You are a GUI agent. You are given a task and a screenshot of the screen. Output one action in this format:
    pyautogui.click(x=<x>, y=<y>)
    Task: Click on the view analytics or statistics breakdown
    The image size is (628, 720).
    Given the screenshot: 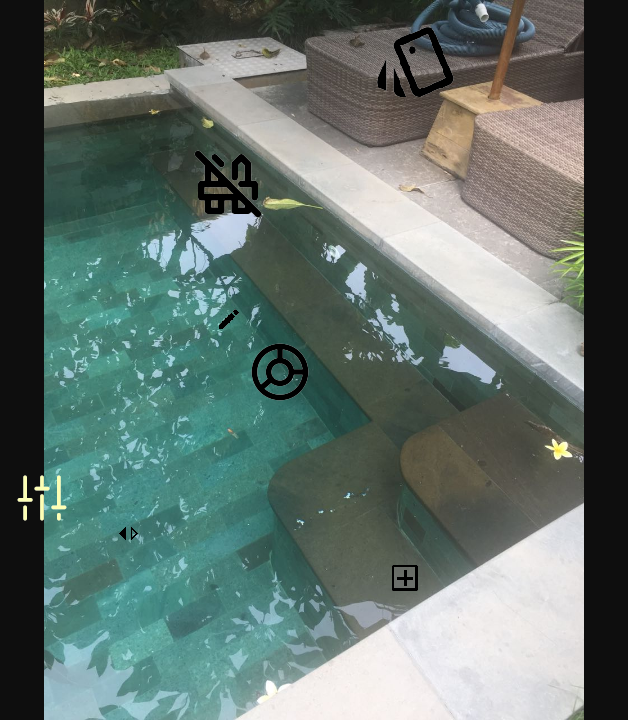 What is the action you would take?
    pyautogui.click(x=280, y=372)
    